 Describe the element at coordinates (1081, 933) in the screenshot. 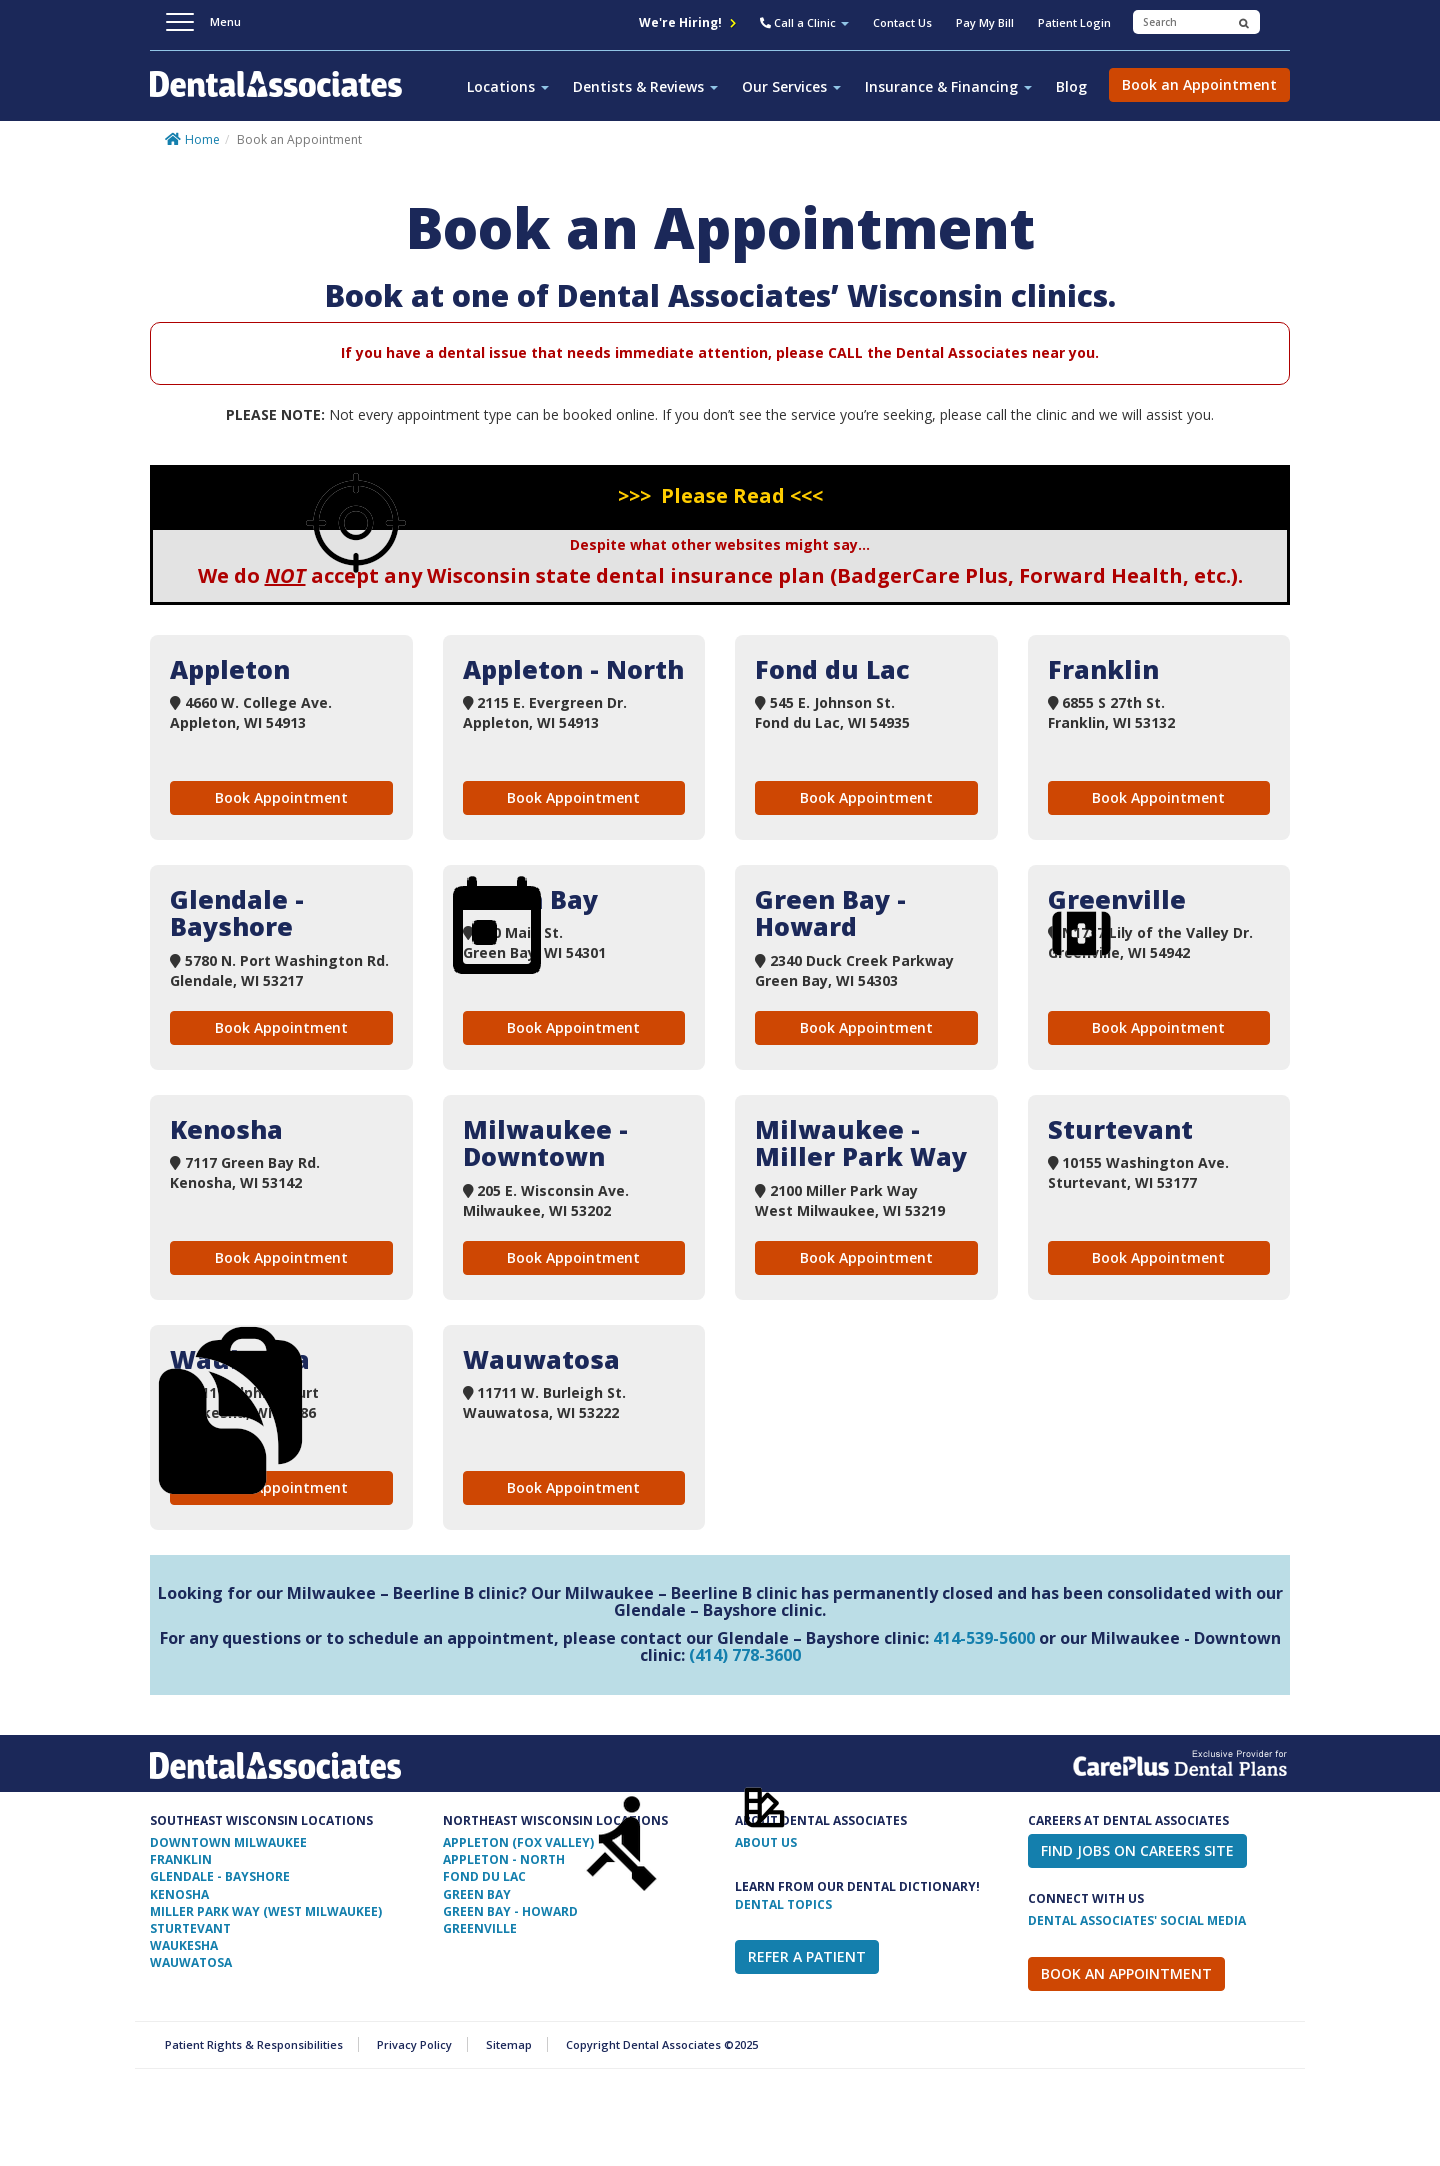

I see `access first aid or medical help resources` at that location.